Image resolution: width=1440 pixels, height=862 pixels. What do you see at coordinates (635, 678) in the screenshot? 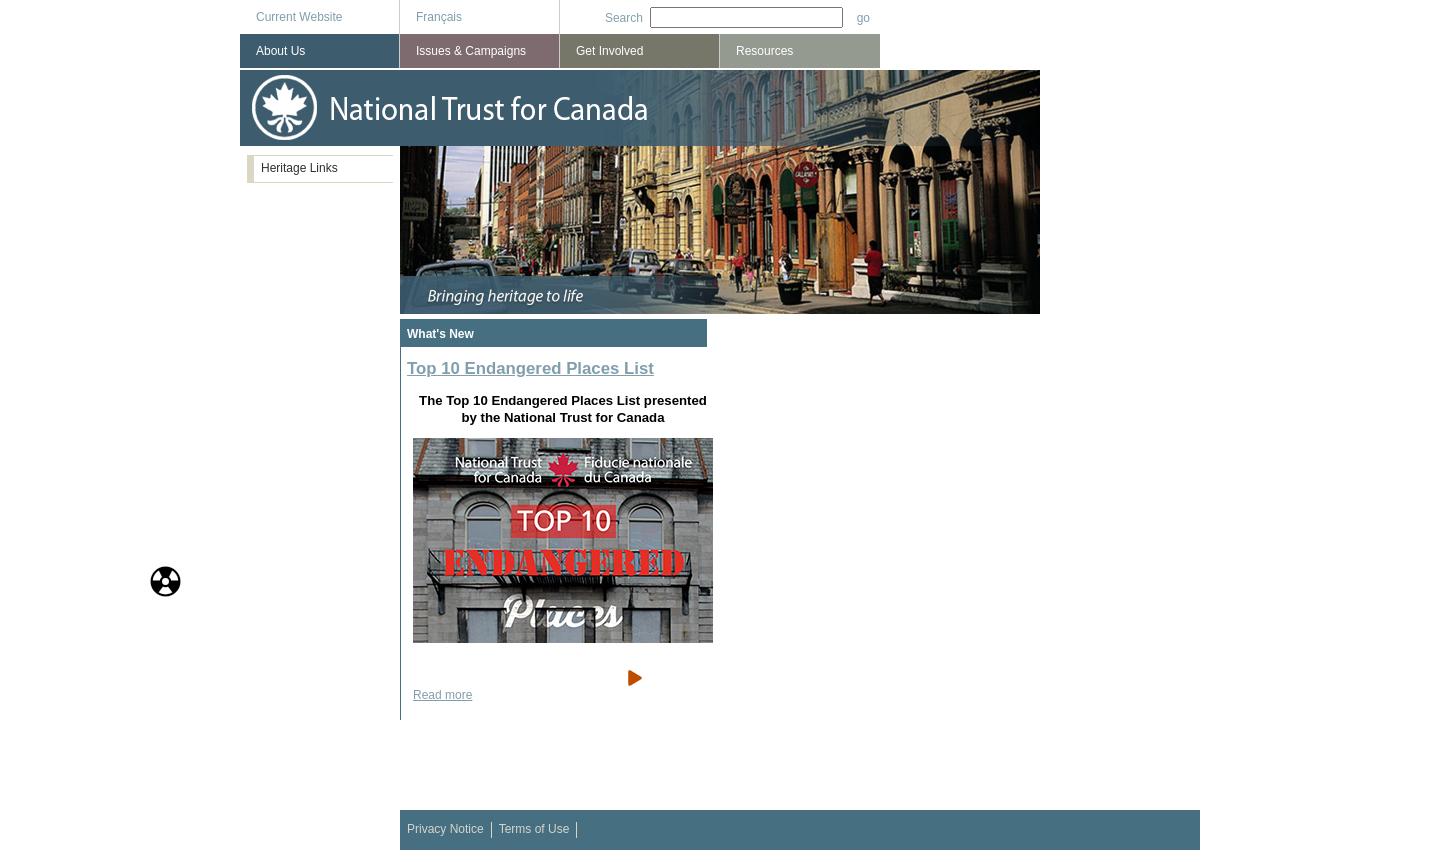
I see `play media or video content` at bounding box center [635, 678].